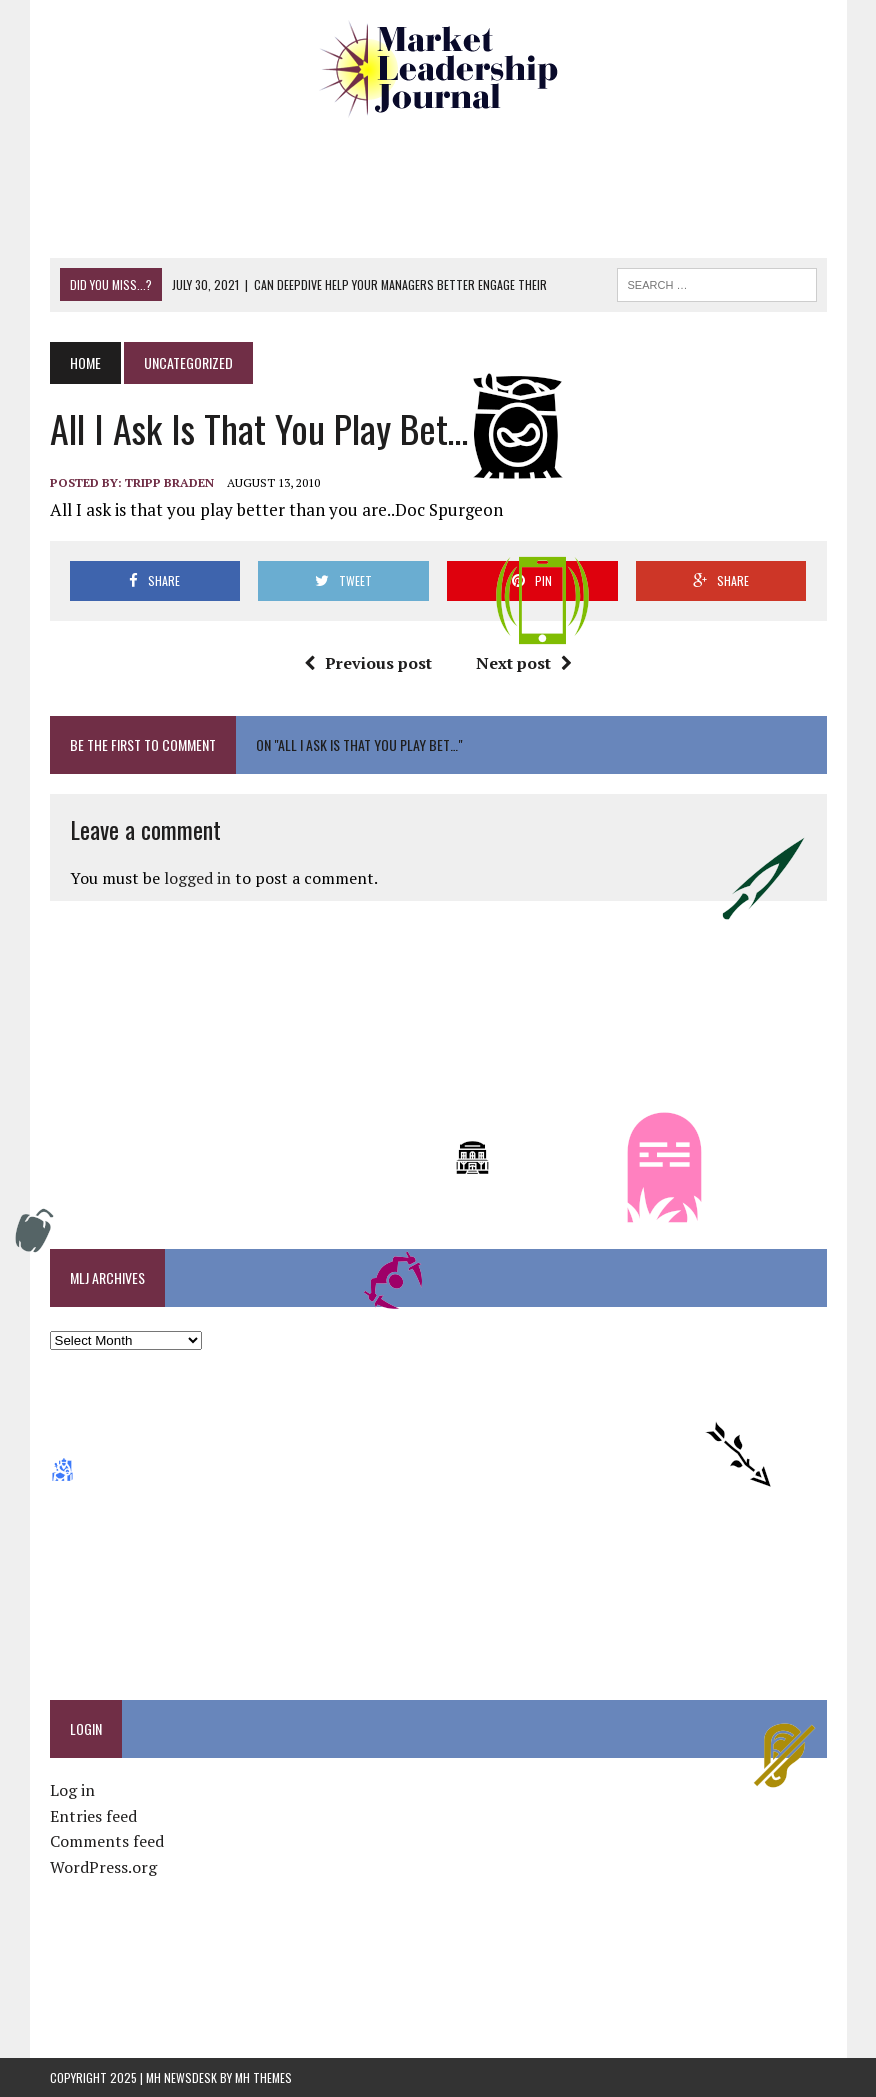 This screenshot has height=2097, width=876. What do you see at coordinates (472, 1157) in the screenshot?
I see `visit the saloon or tavern in-game` at bounding box center [472, 1157].